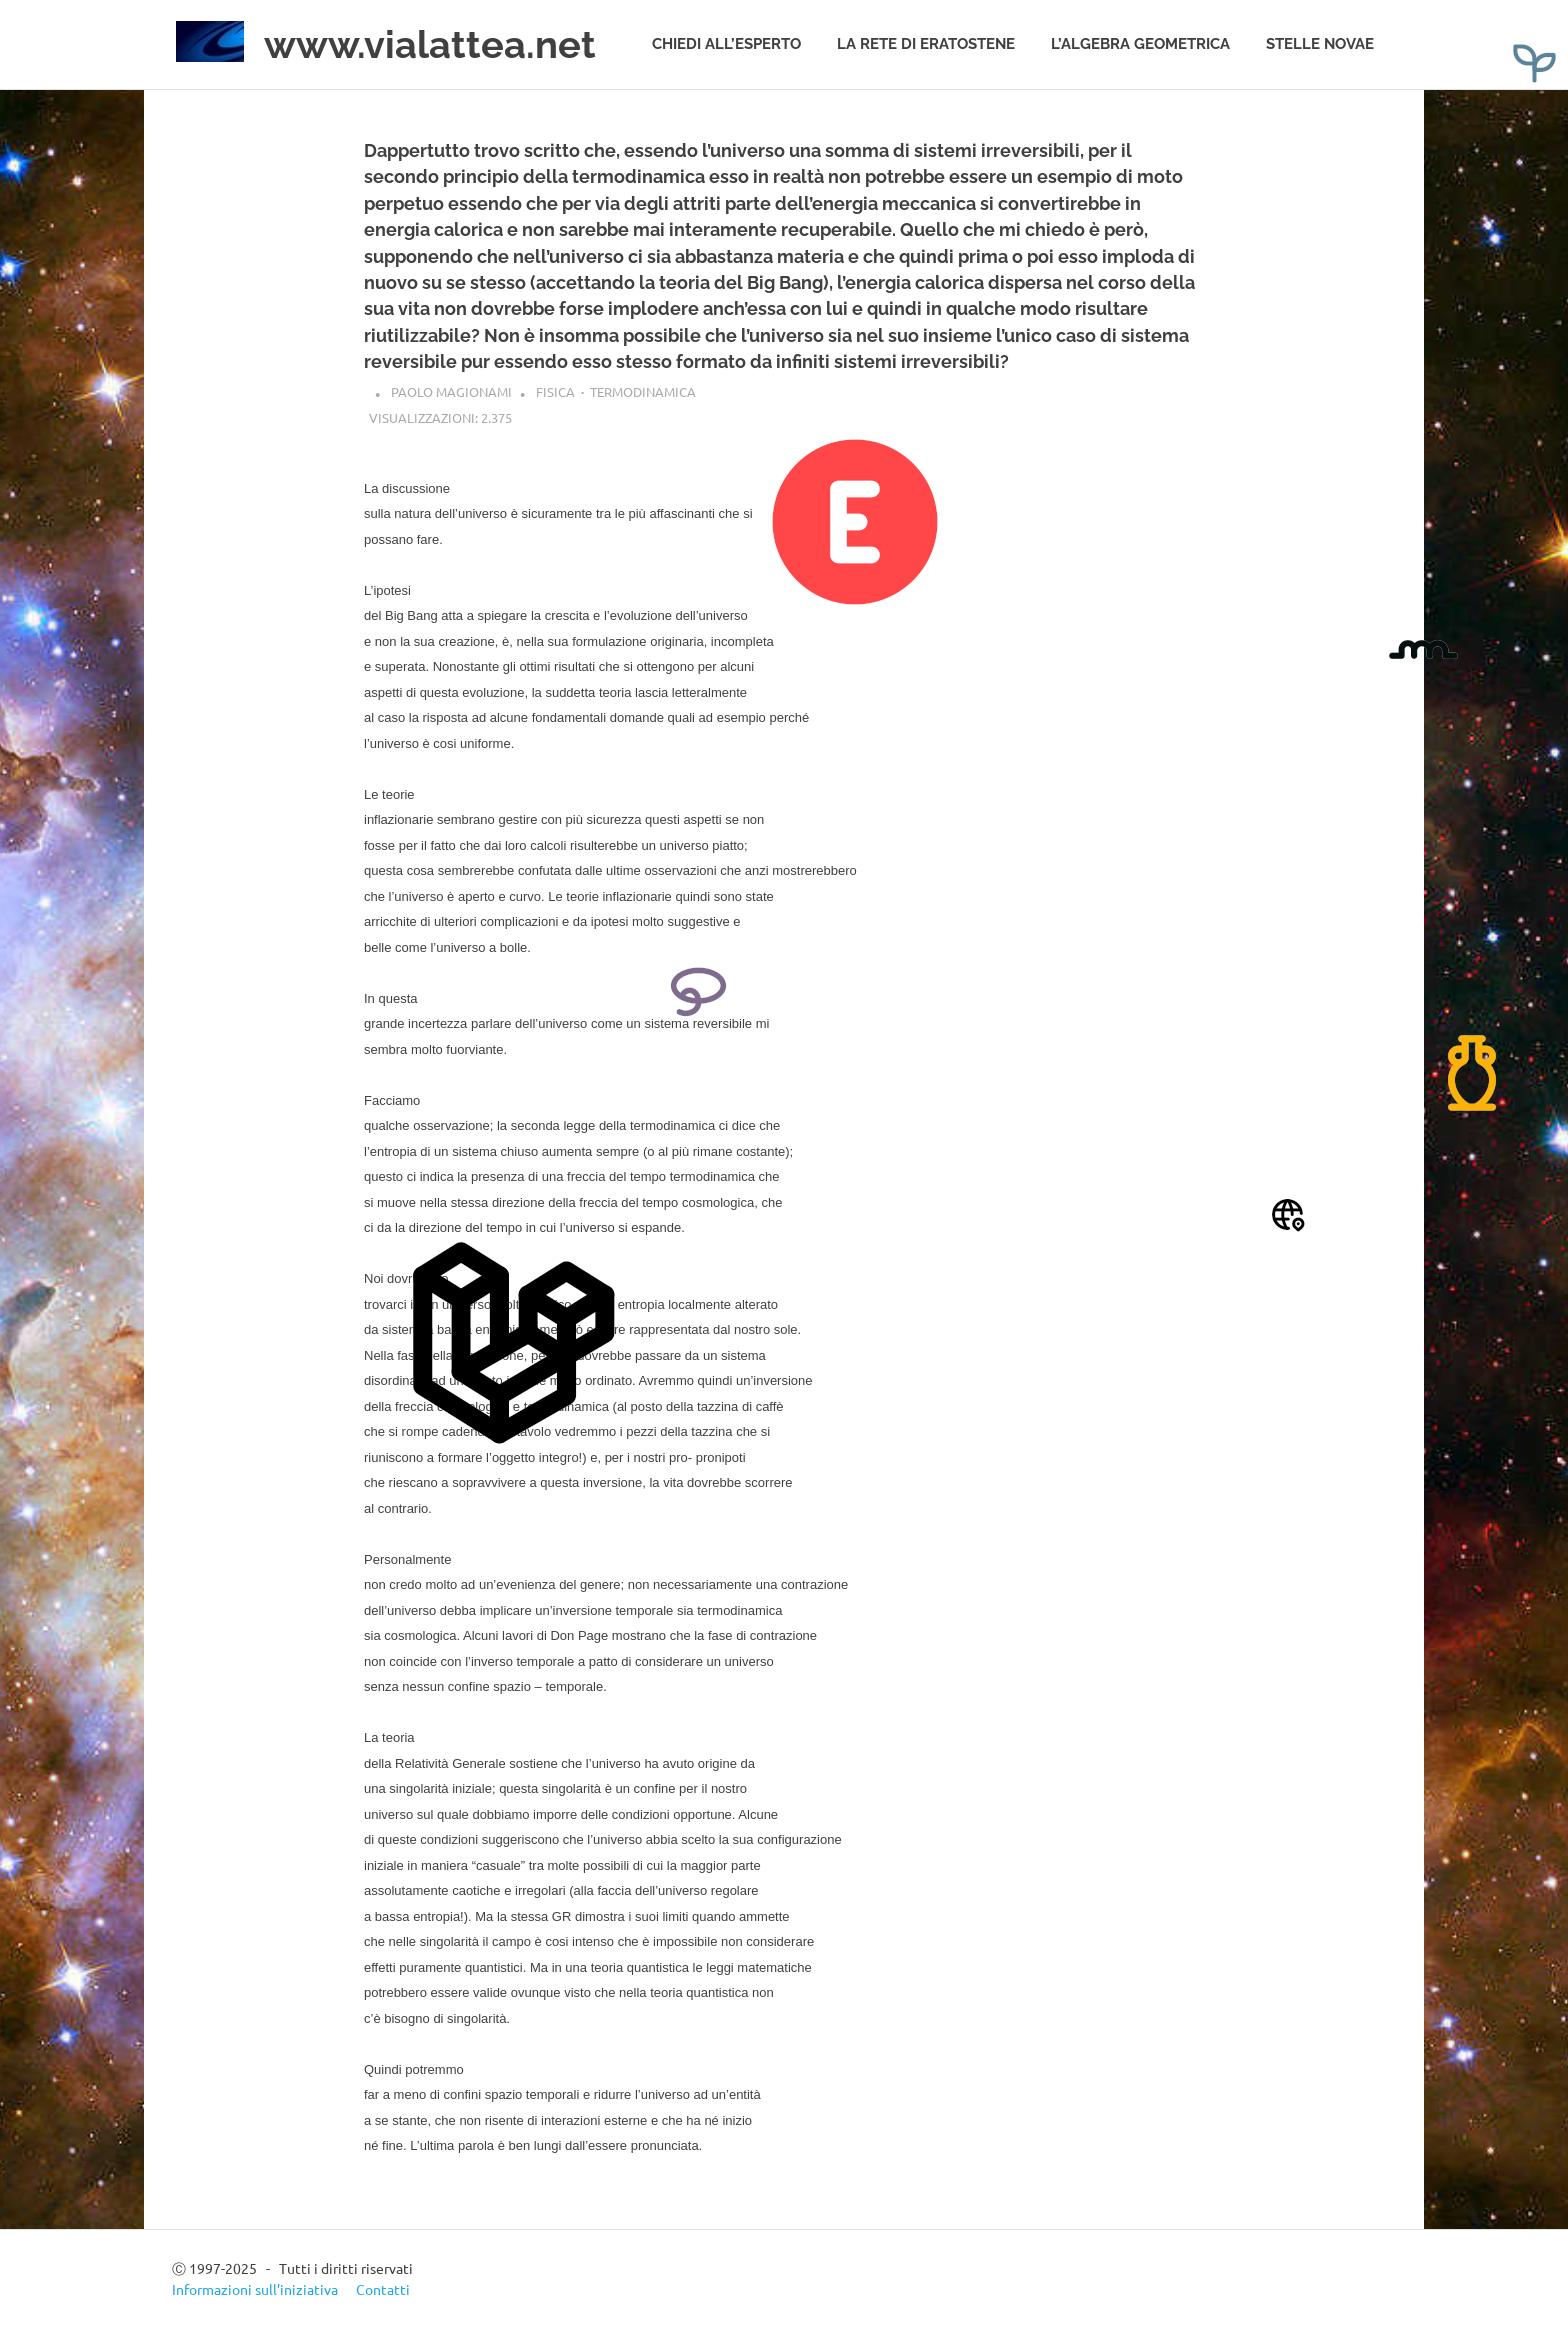  I want to click on view plant care or gardening features, so click(1534, 63).